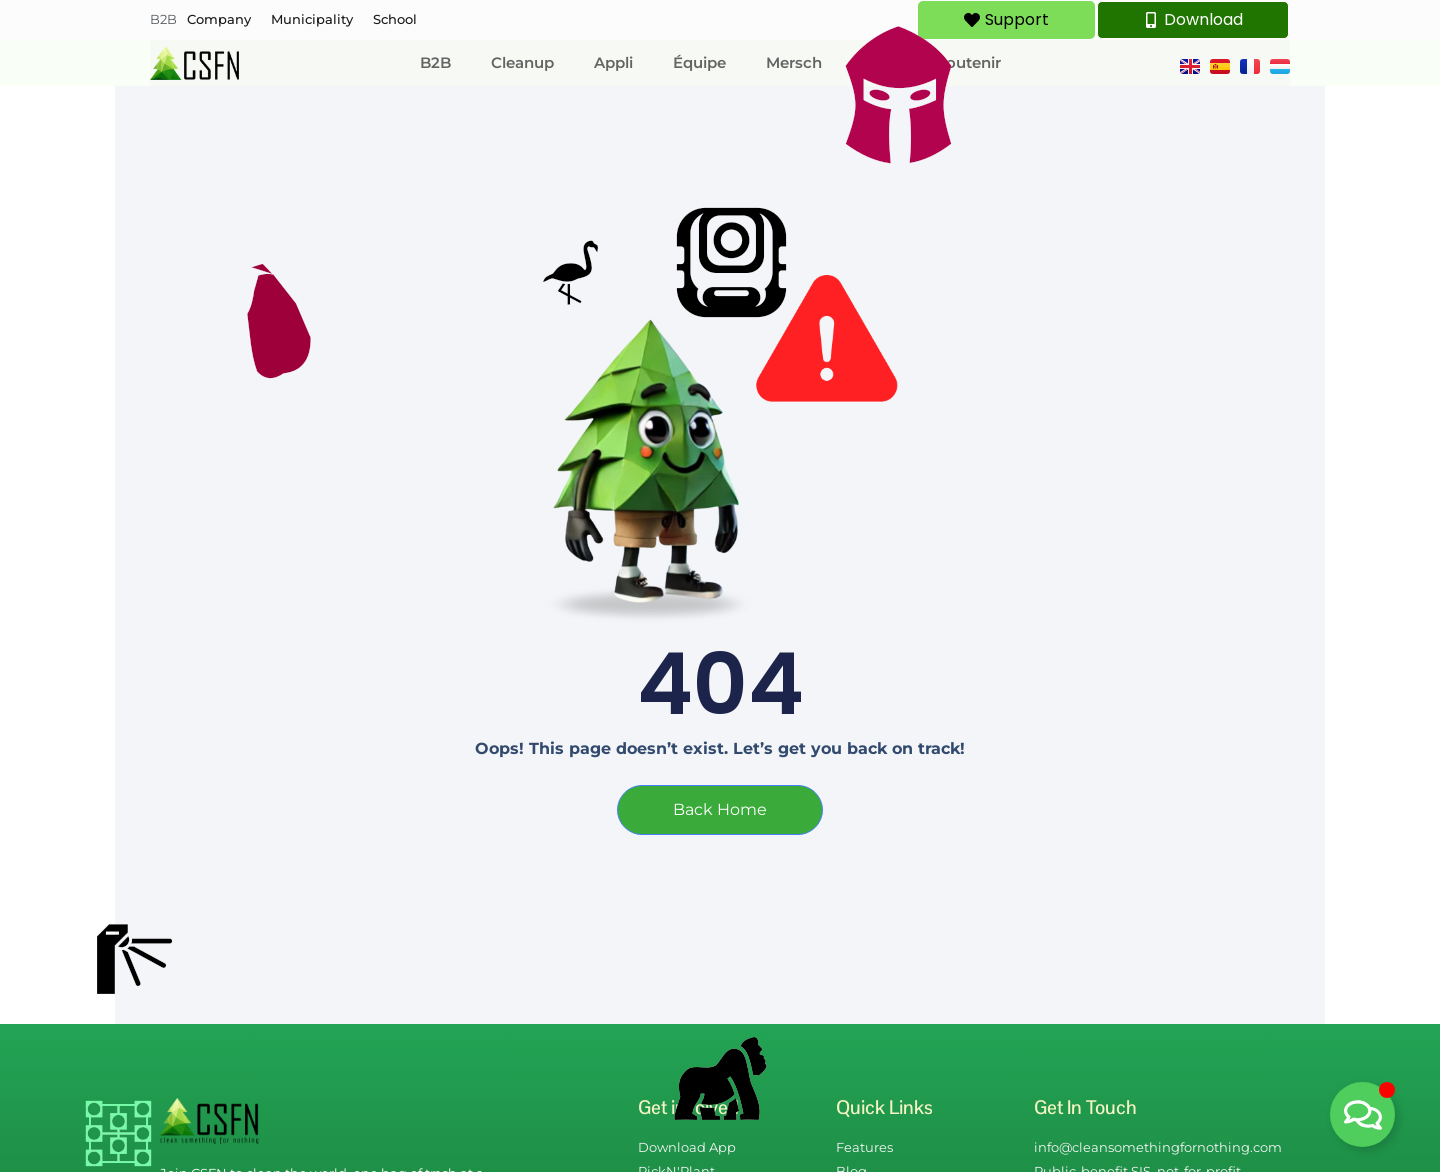  What do you see at coordinates (898, 97) in the screenshot?
I see `select warrior or knight character class` at bounding box center [898, 97].